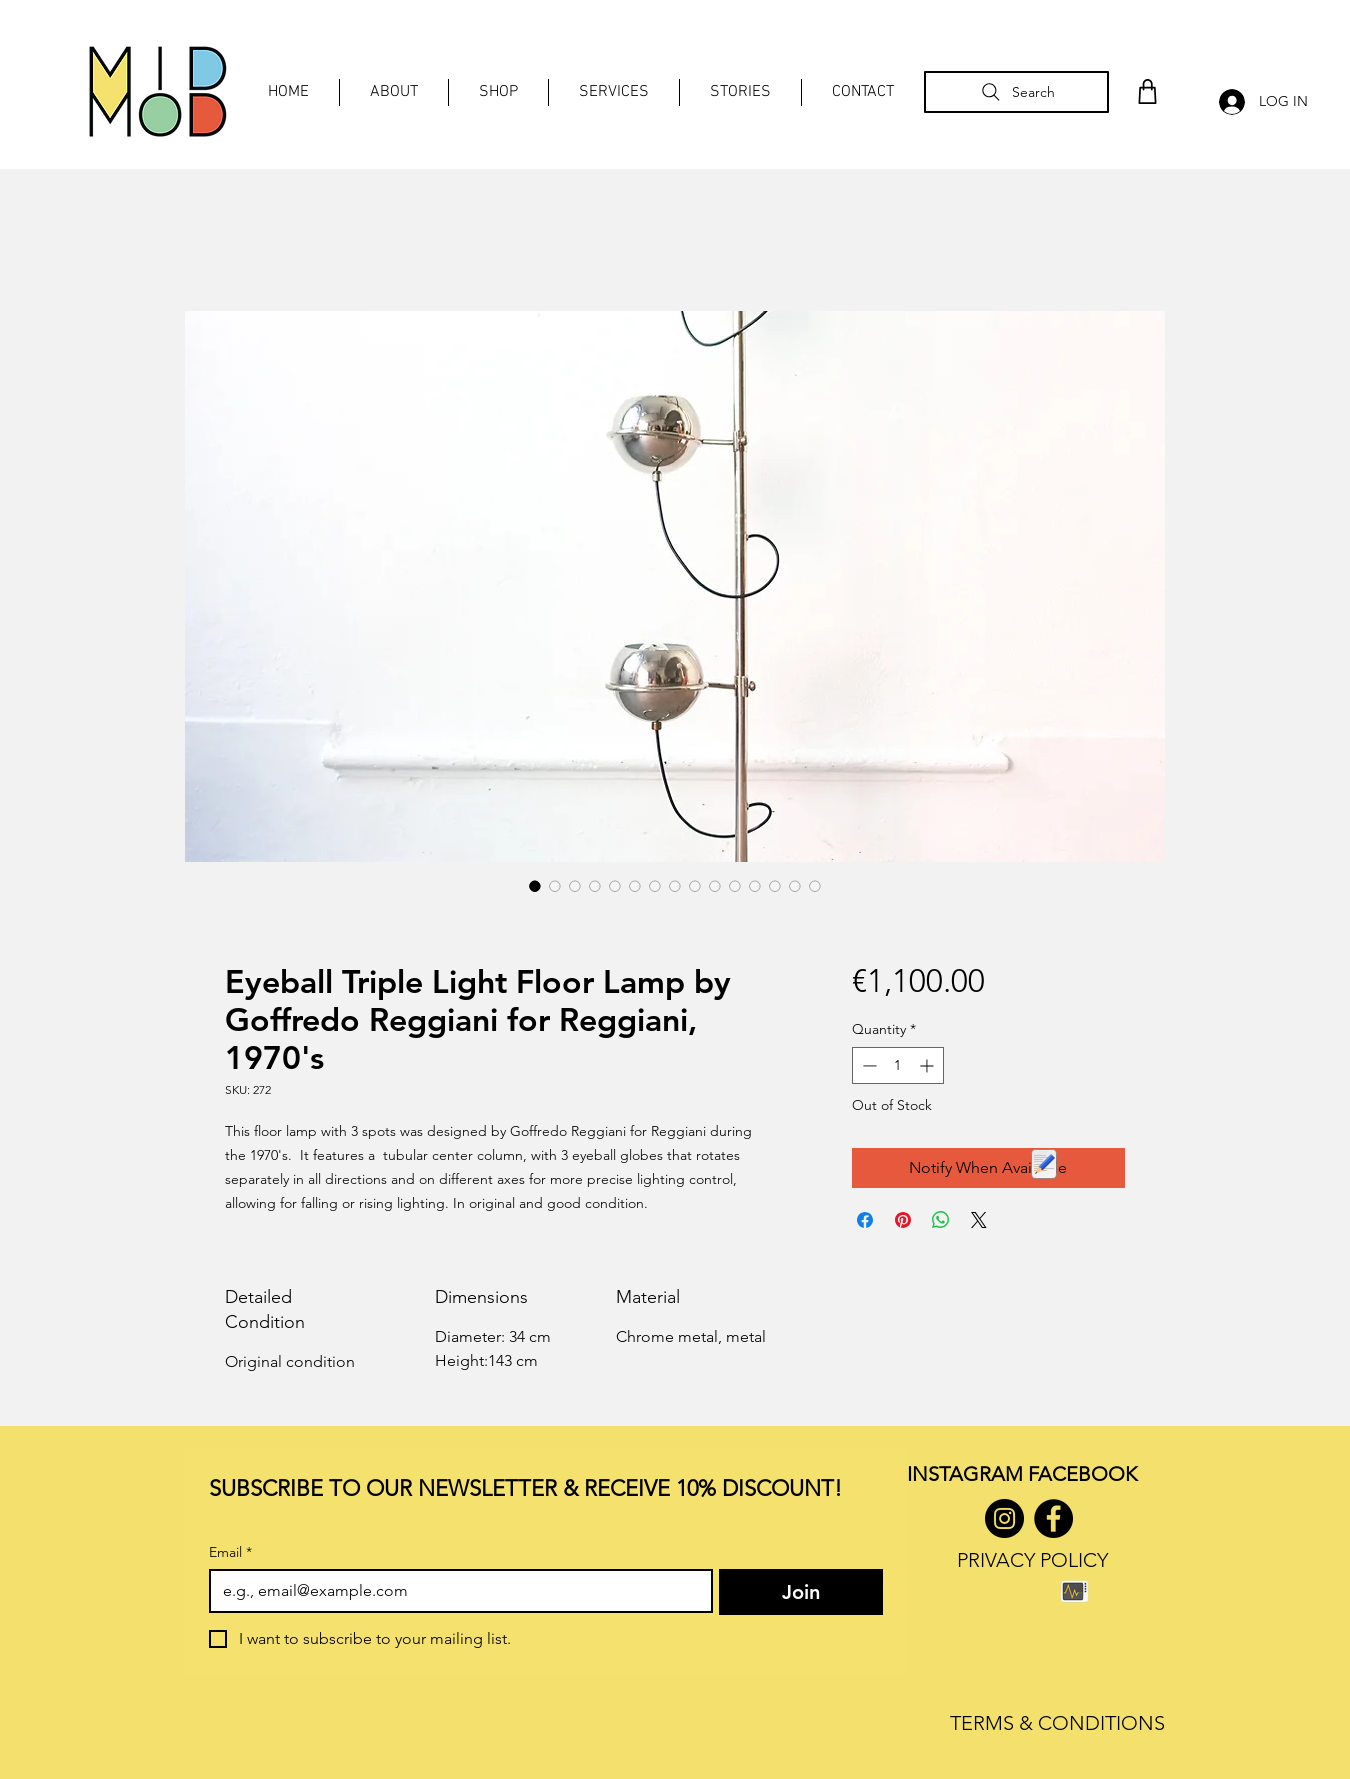  I want to click on open system monitor application, so click(1074, 1591).